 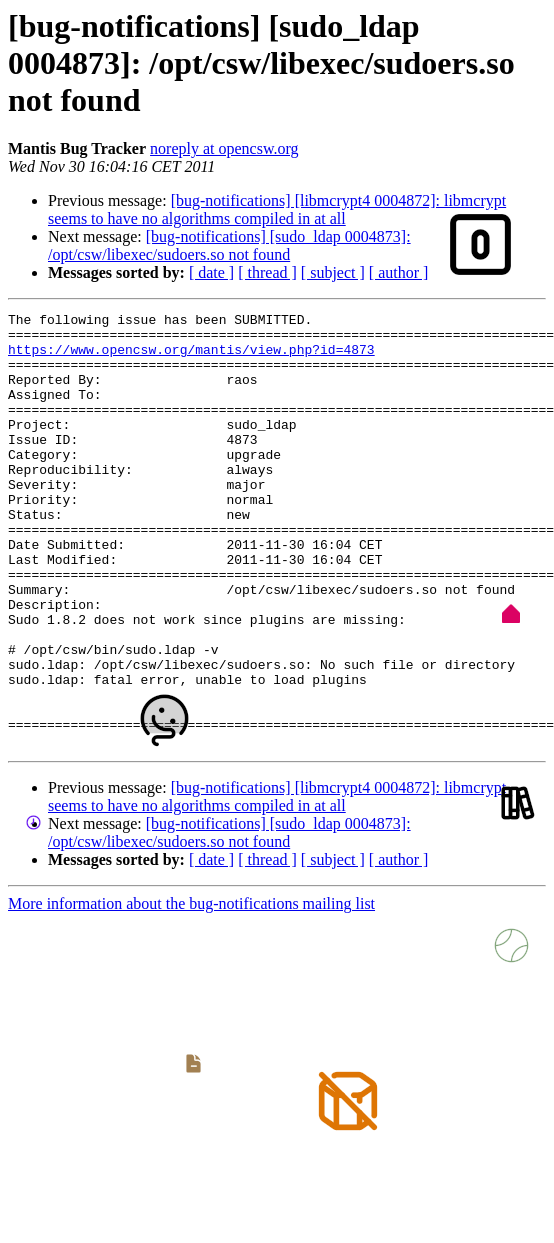 I want to click on access tennis or sports-related features, so click(x=511, y=945).